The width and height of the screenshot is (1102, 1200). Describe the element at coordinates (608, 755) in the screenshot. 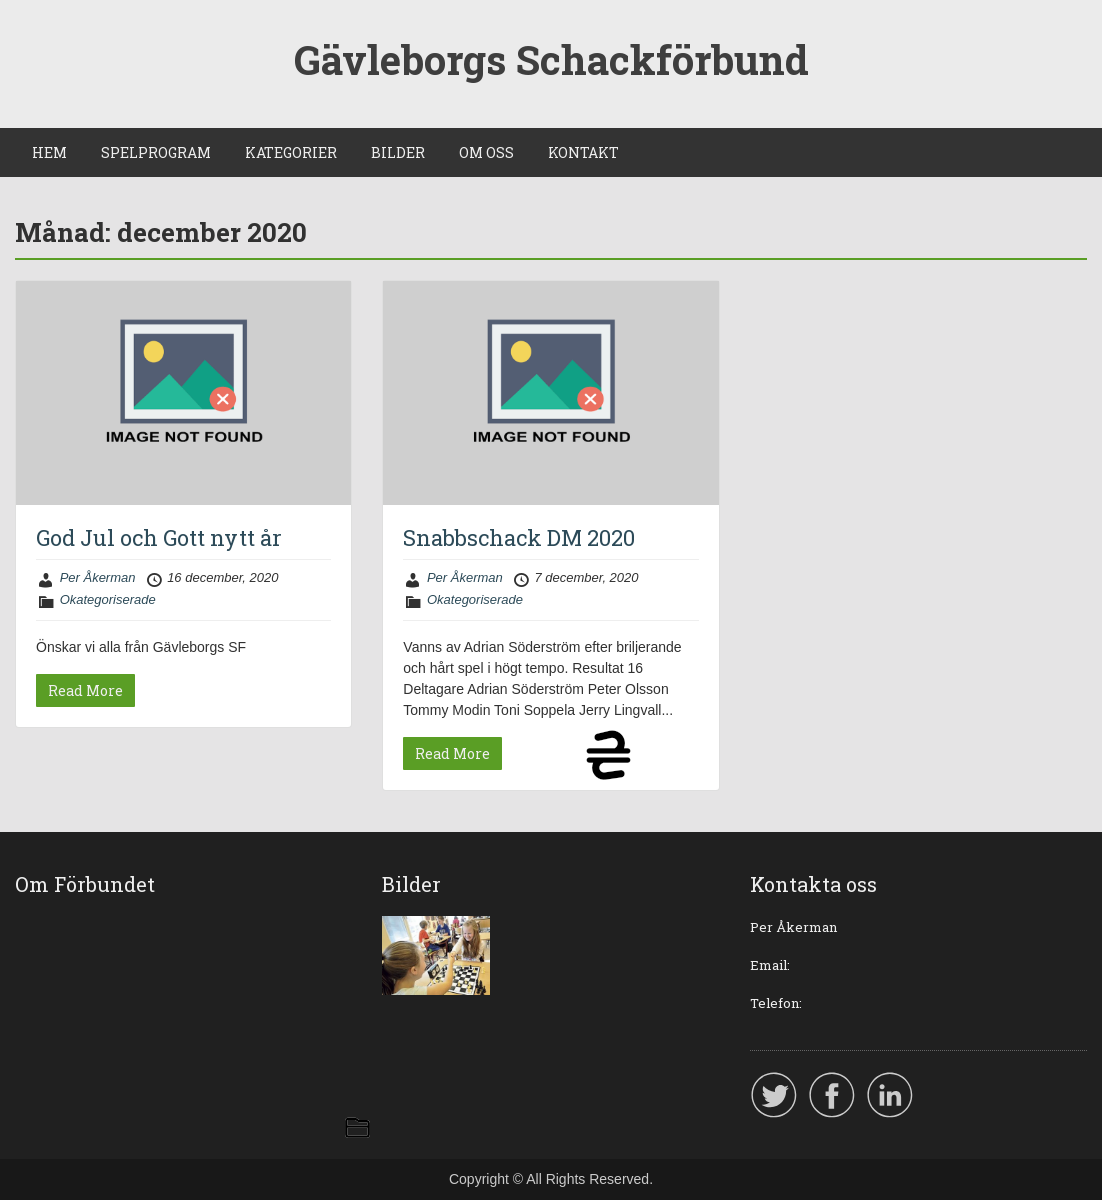

I see `indicates Ukrainian hryvnia currency` at that location.